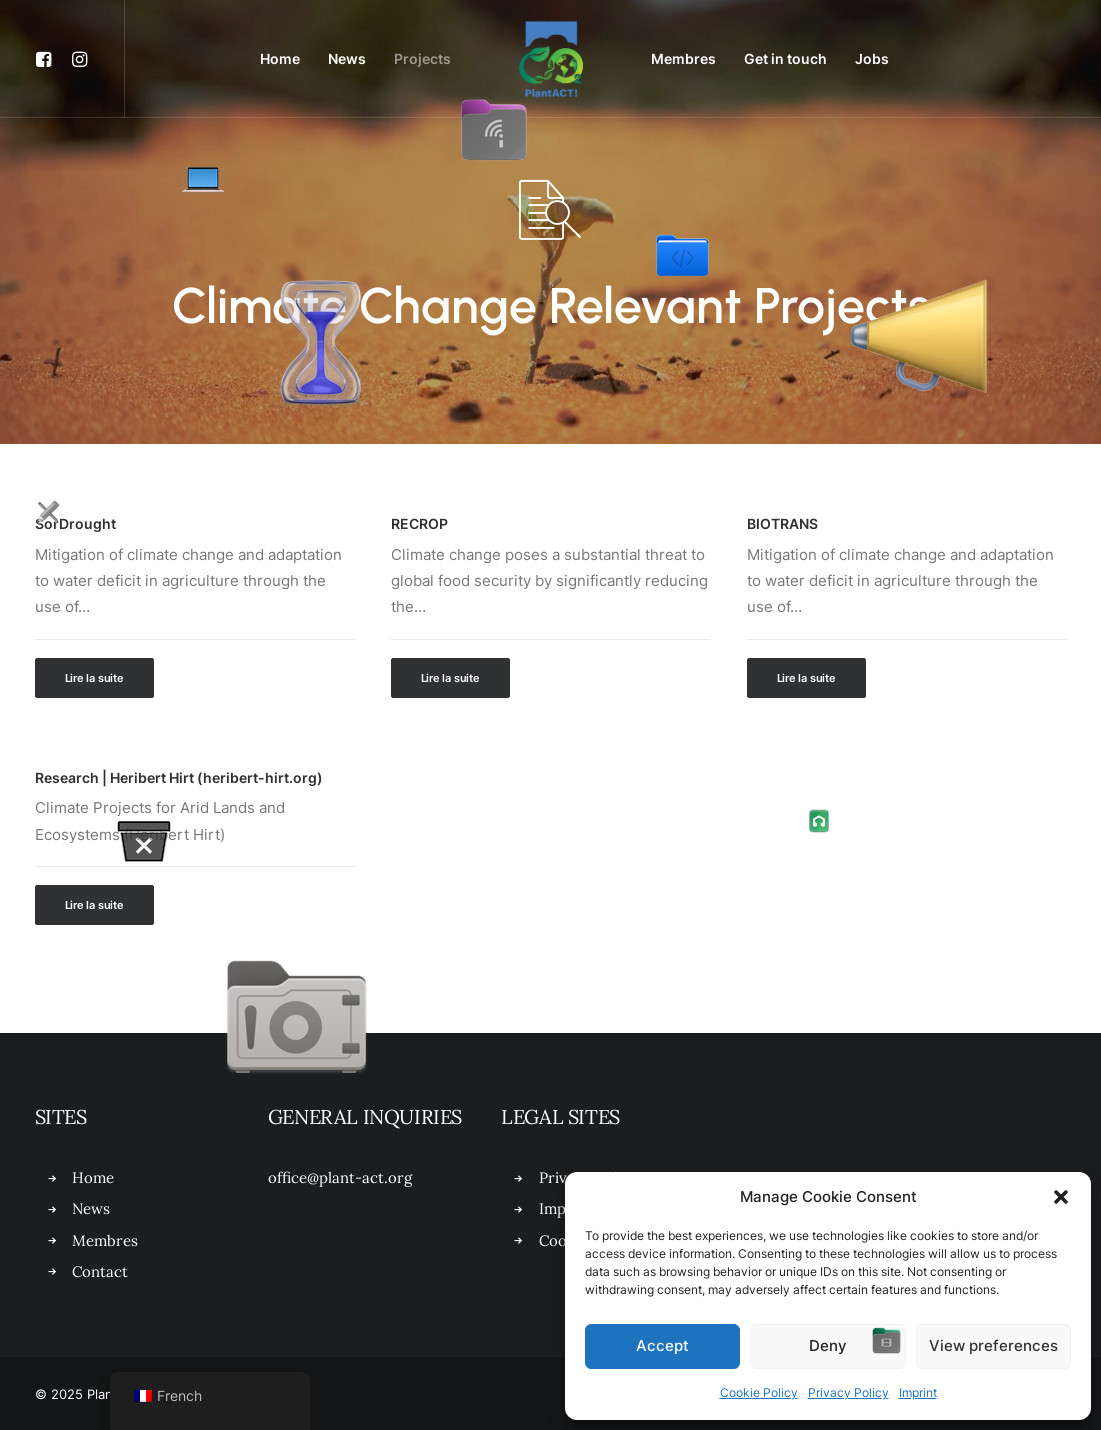 Image resolution: width=1101 pixels, height=1430 pixels. What do you see at coordinates (144, 839) in the screenshot?
I see `view junk mail folder` at bounding box center [144, 839].